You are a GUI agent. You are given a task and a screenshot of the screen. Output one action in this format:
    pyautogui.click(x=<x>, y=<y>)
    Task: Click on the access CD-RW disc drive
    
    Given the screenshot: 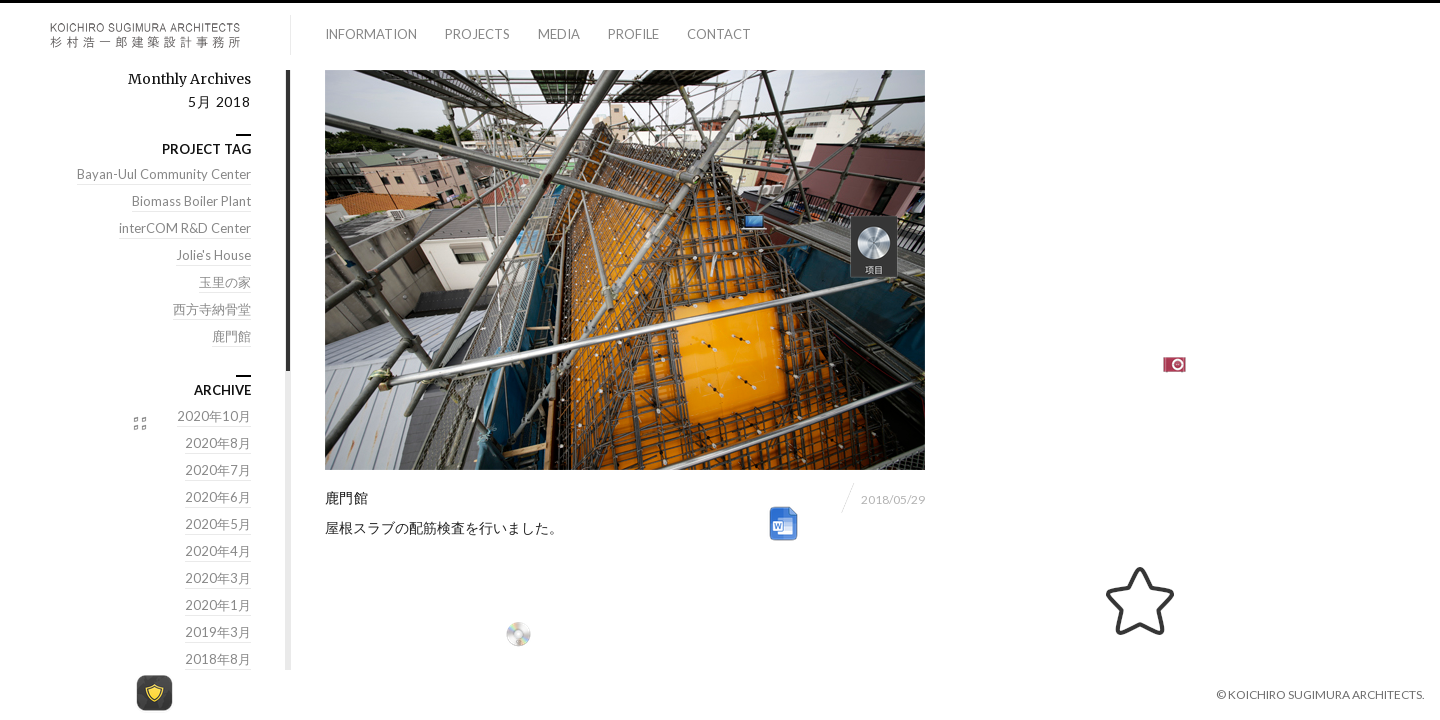 What is the action you would take?
    pyautogui.click(x=518, y=634)
    